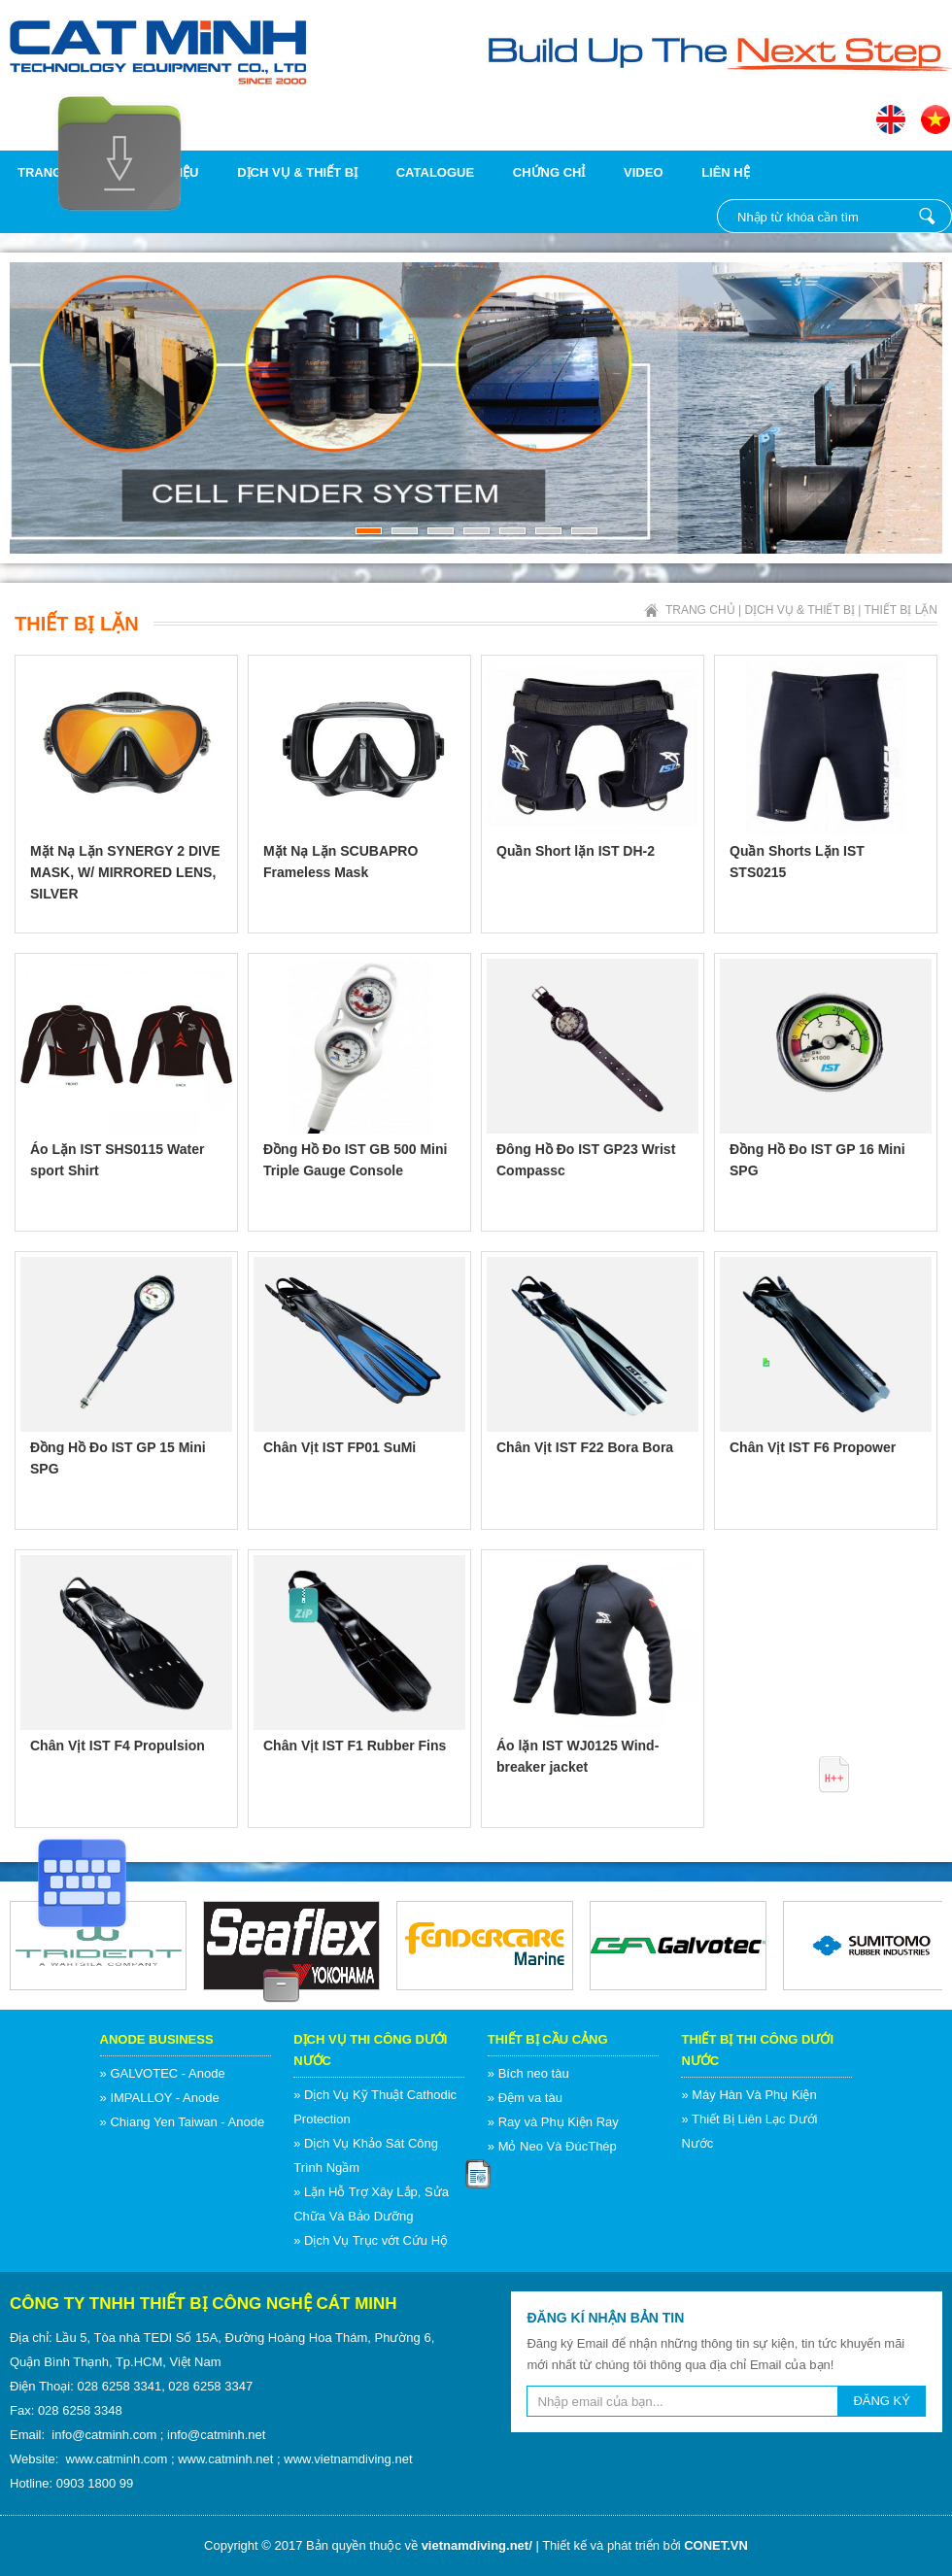  Describe the element at coordinates (82, 1882) in the screenshot. I see `access keyboard and input device settings` at that location.